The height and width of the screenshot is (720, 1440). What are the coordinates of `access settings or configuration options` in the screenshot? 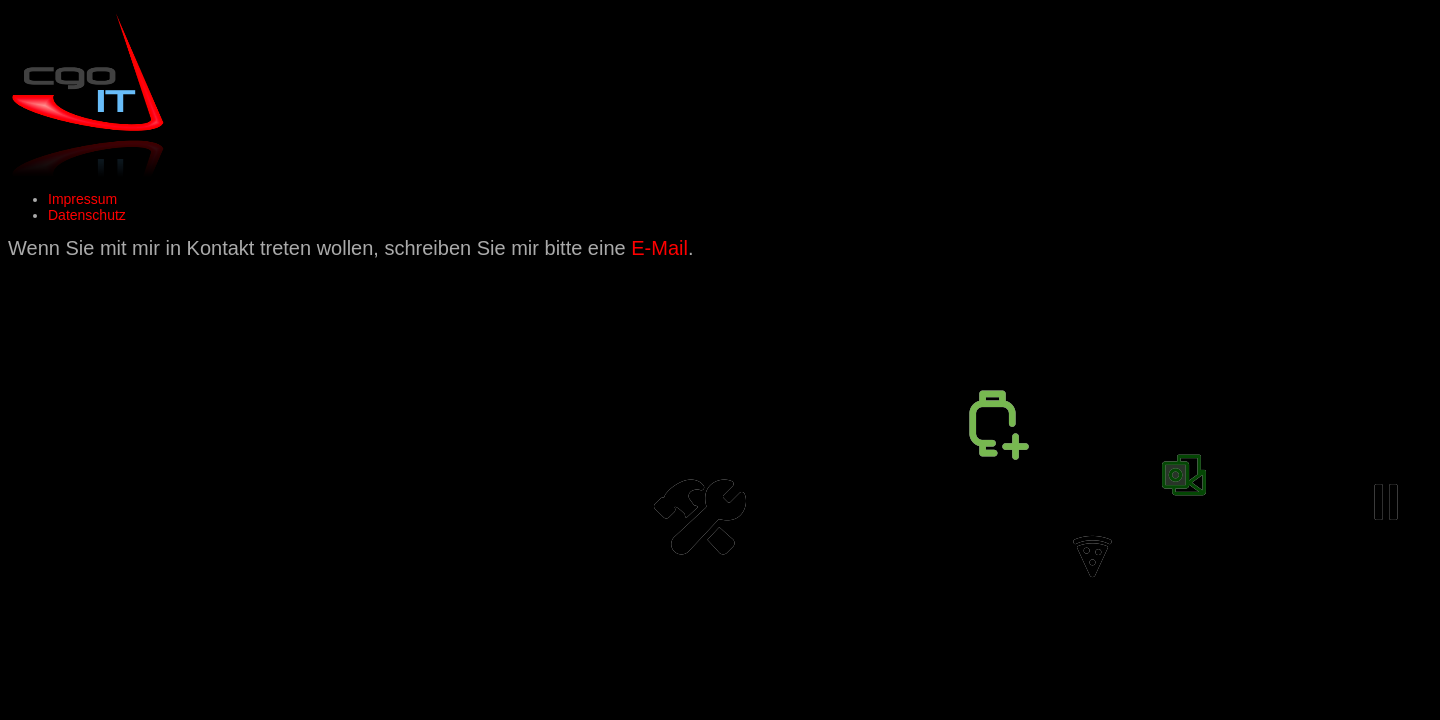 It's located at (700, 517).